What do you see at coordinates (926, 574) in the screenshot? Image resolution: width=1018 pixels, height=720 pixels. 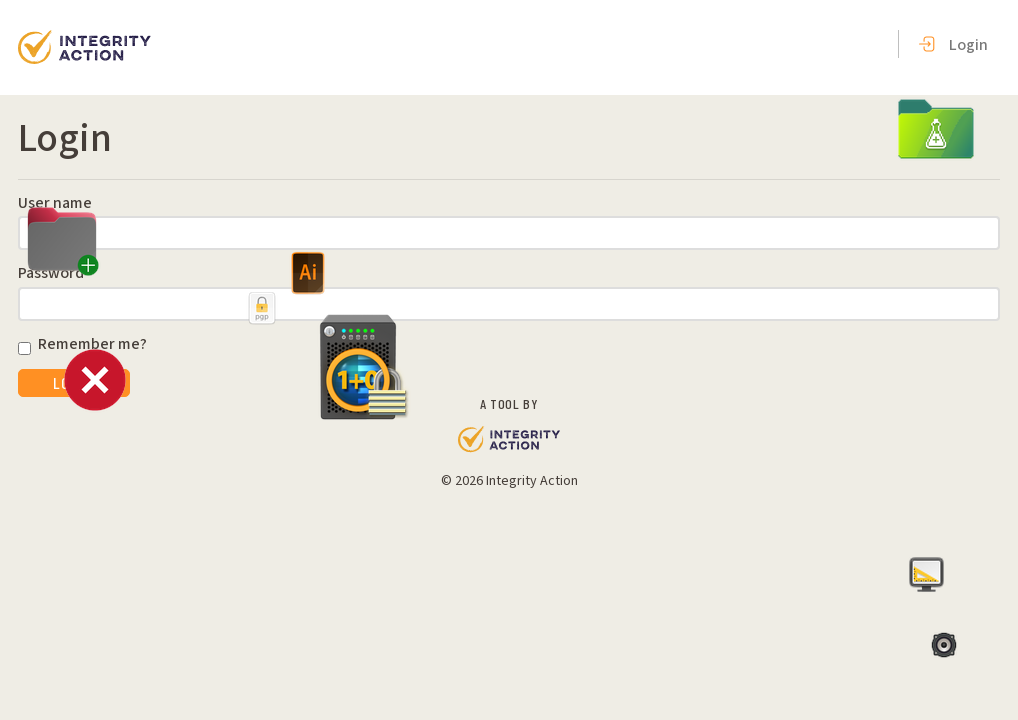 I see `access display settings` at bounding box center [926, 574].